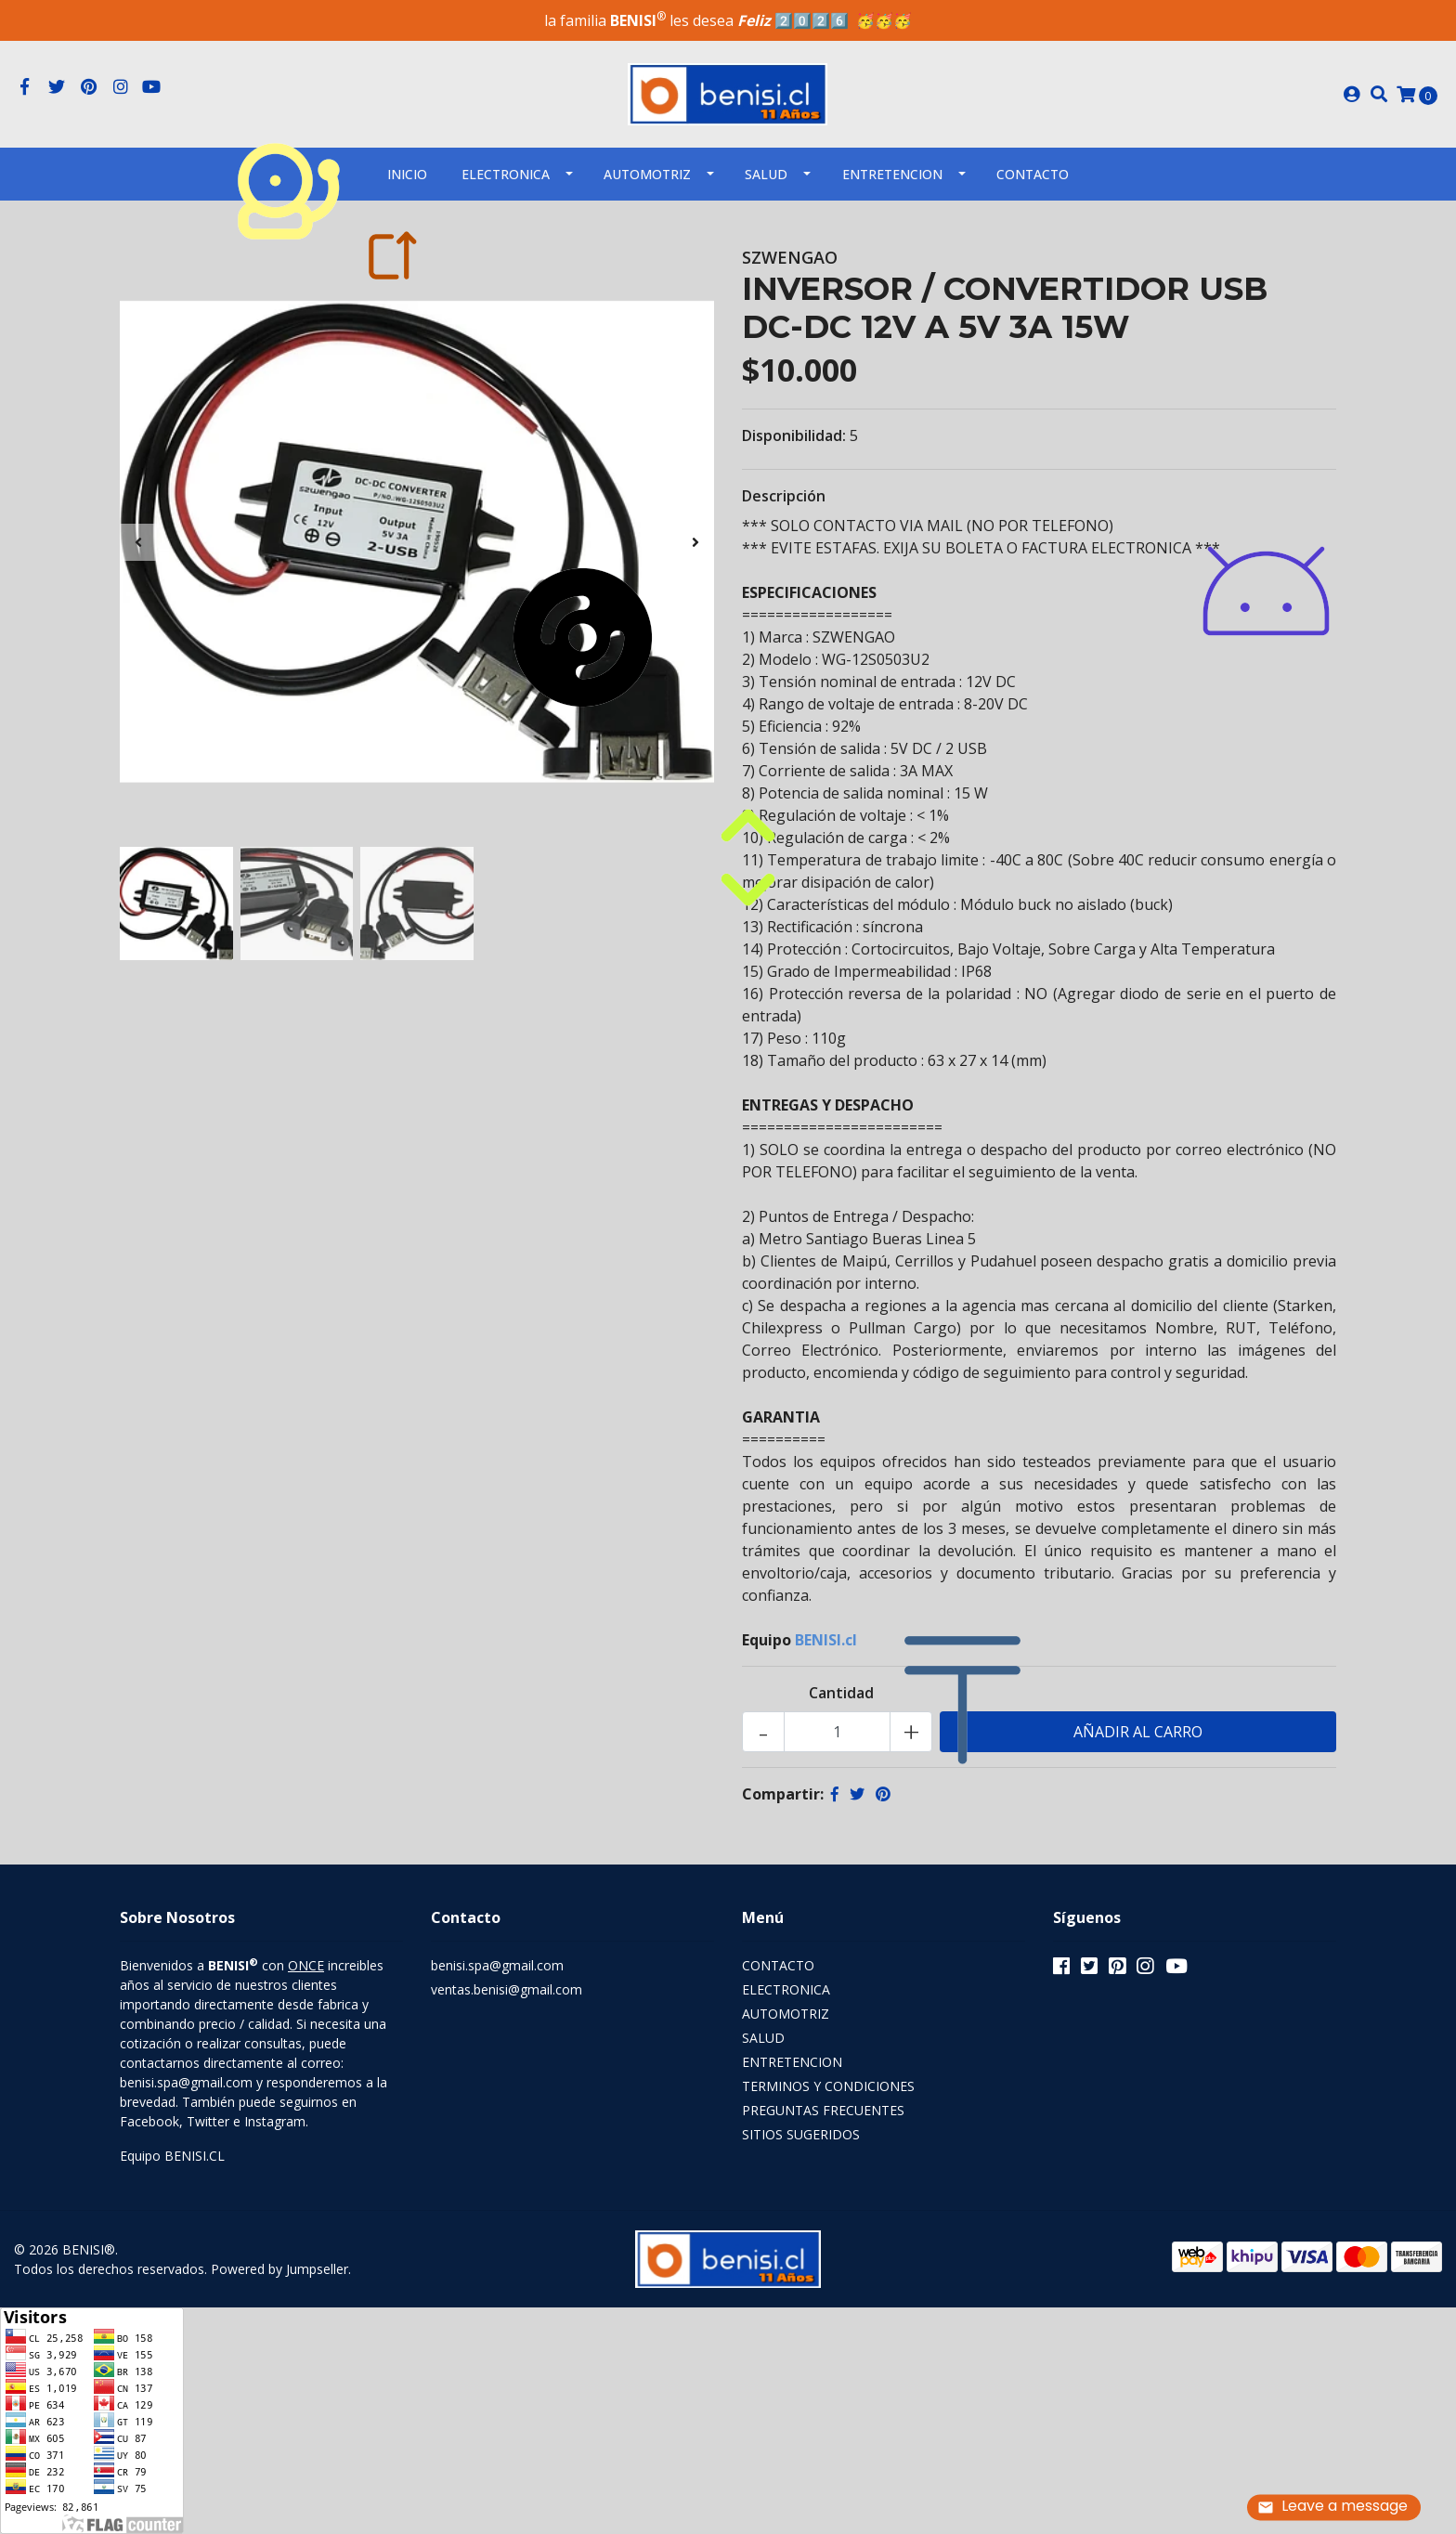  Describe the element at coordinates (1266, 595) in the screenshot. I see `android operating system logo` at that location.